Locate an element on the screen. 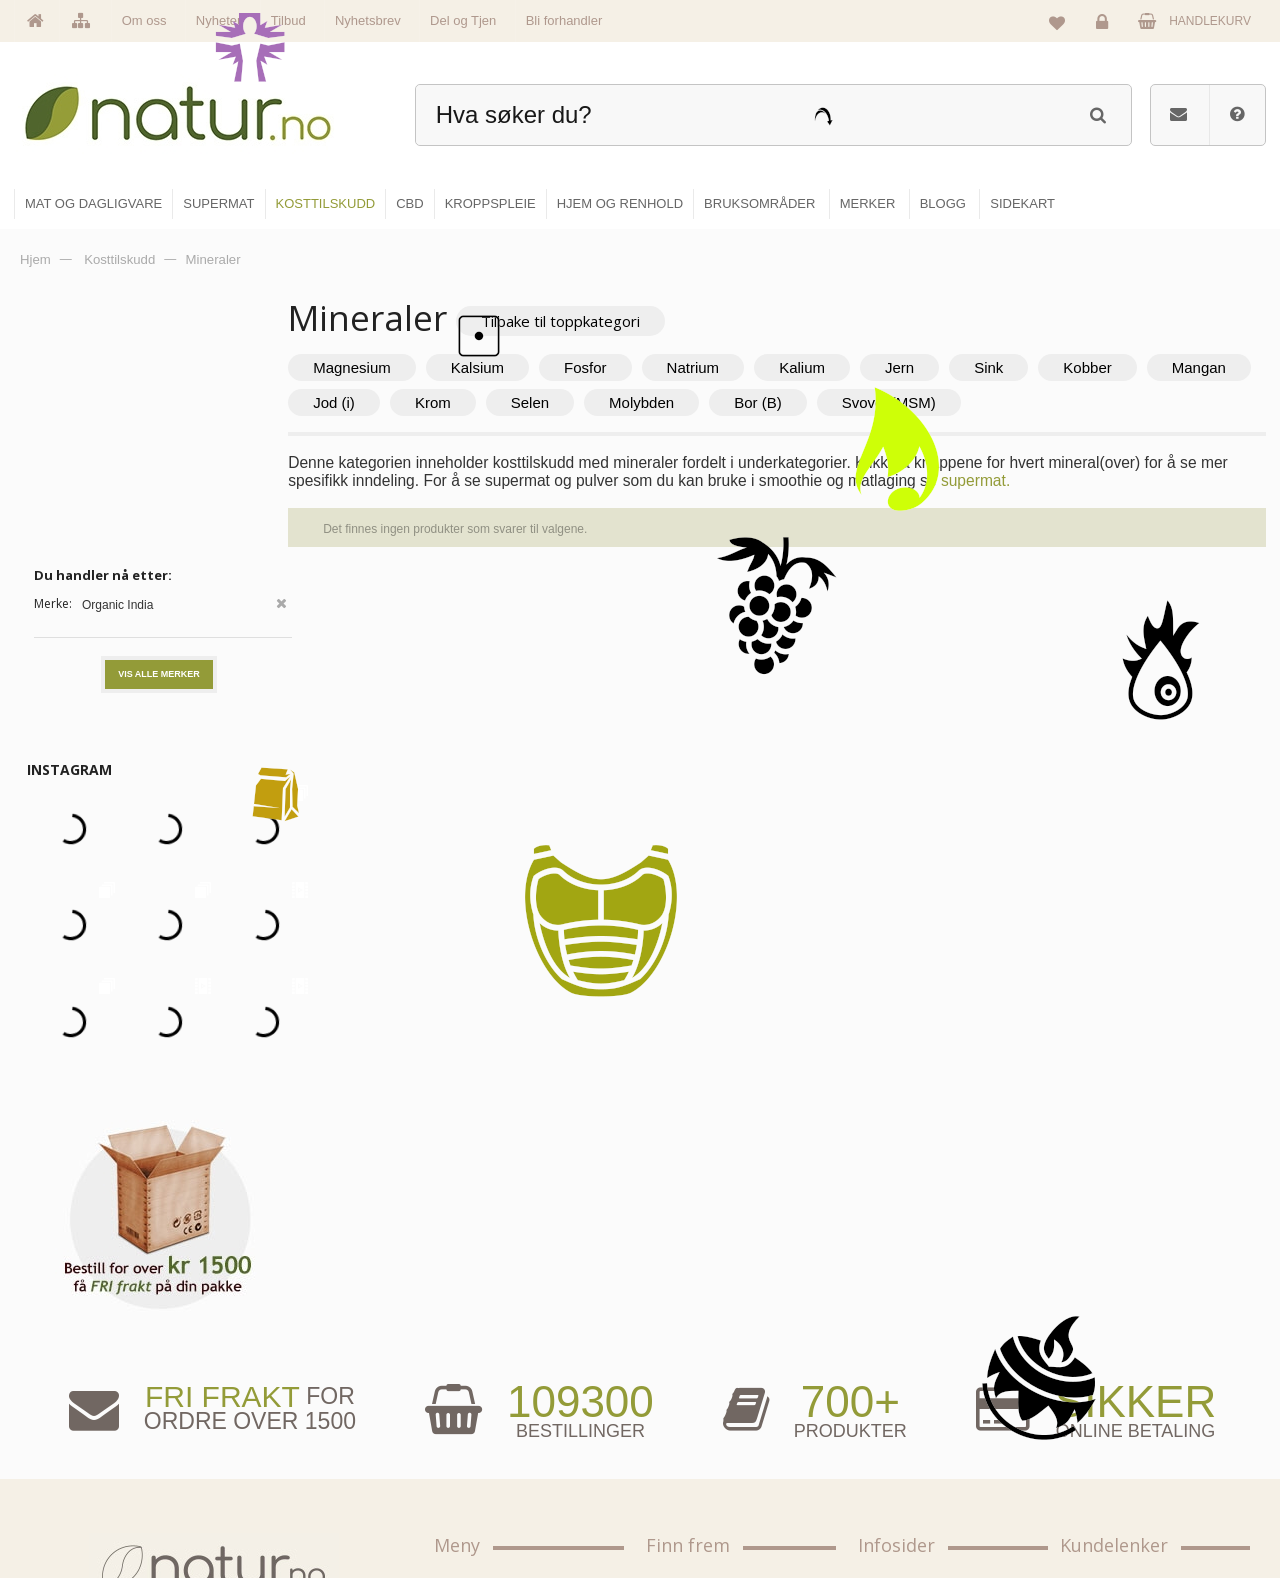 The width and height of the screenshot is (1280, 1578). roll the dice or trigger random selection is located at coordinates (479, 336).